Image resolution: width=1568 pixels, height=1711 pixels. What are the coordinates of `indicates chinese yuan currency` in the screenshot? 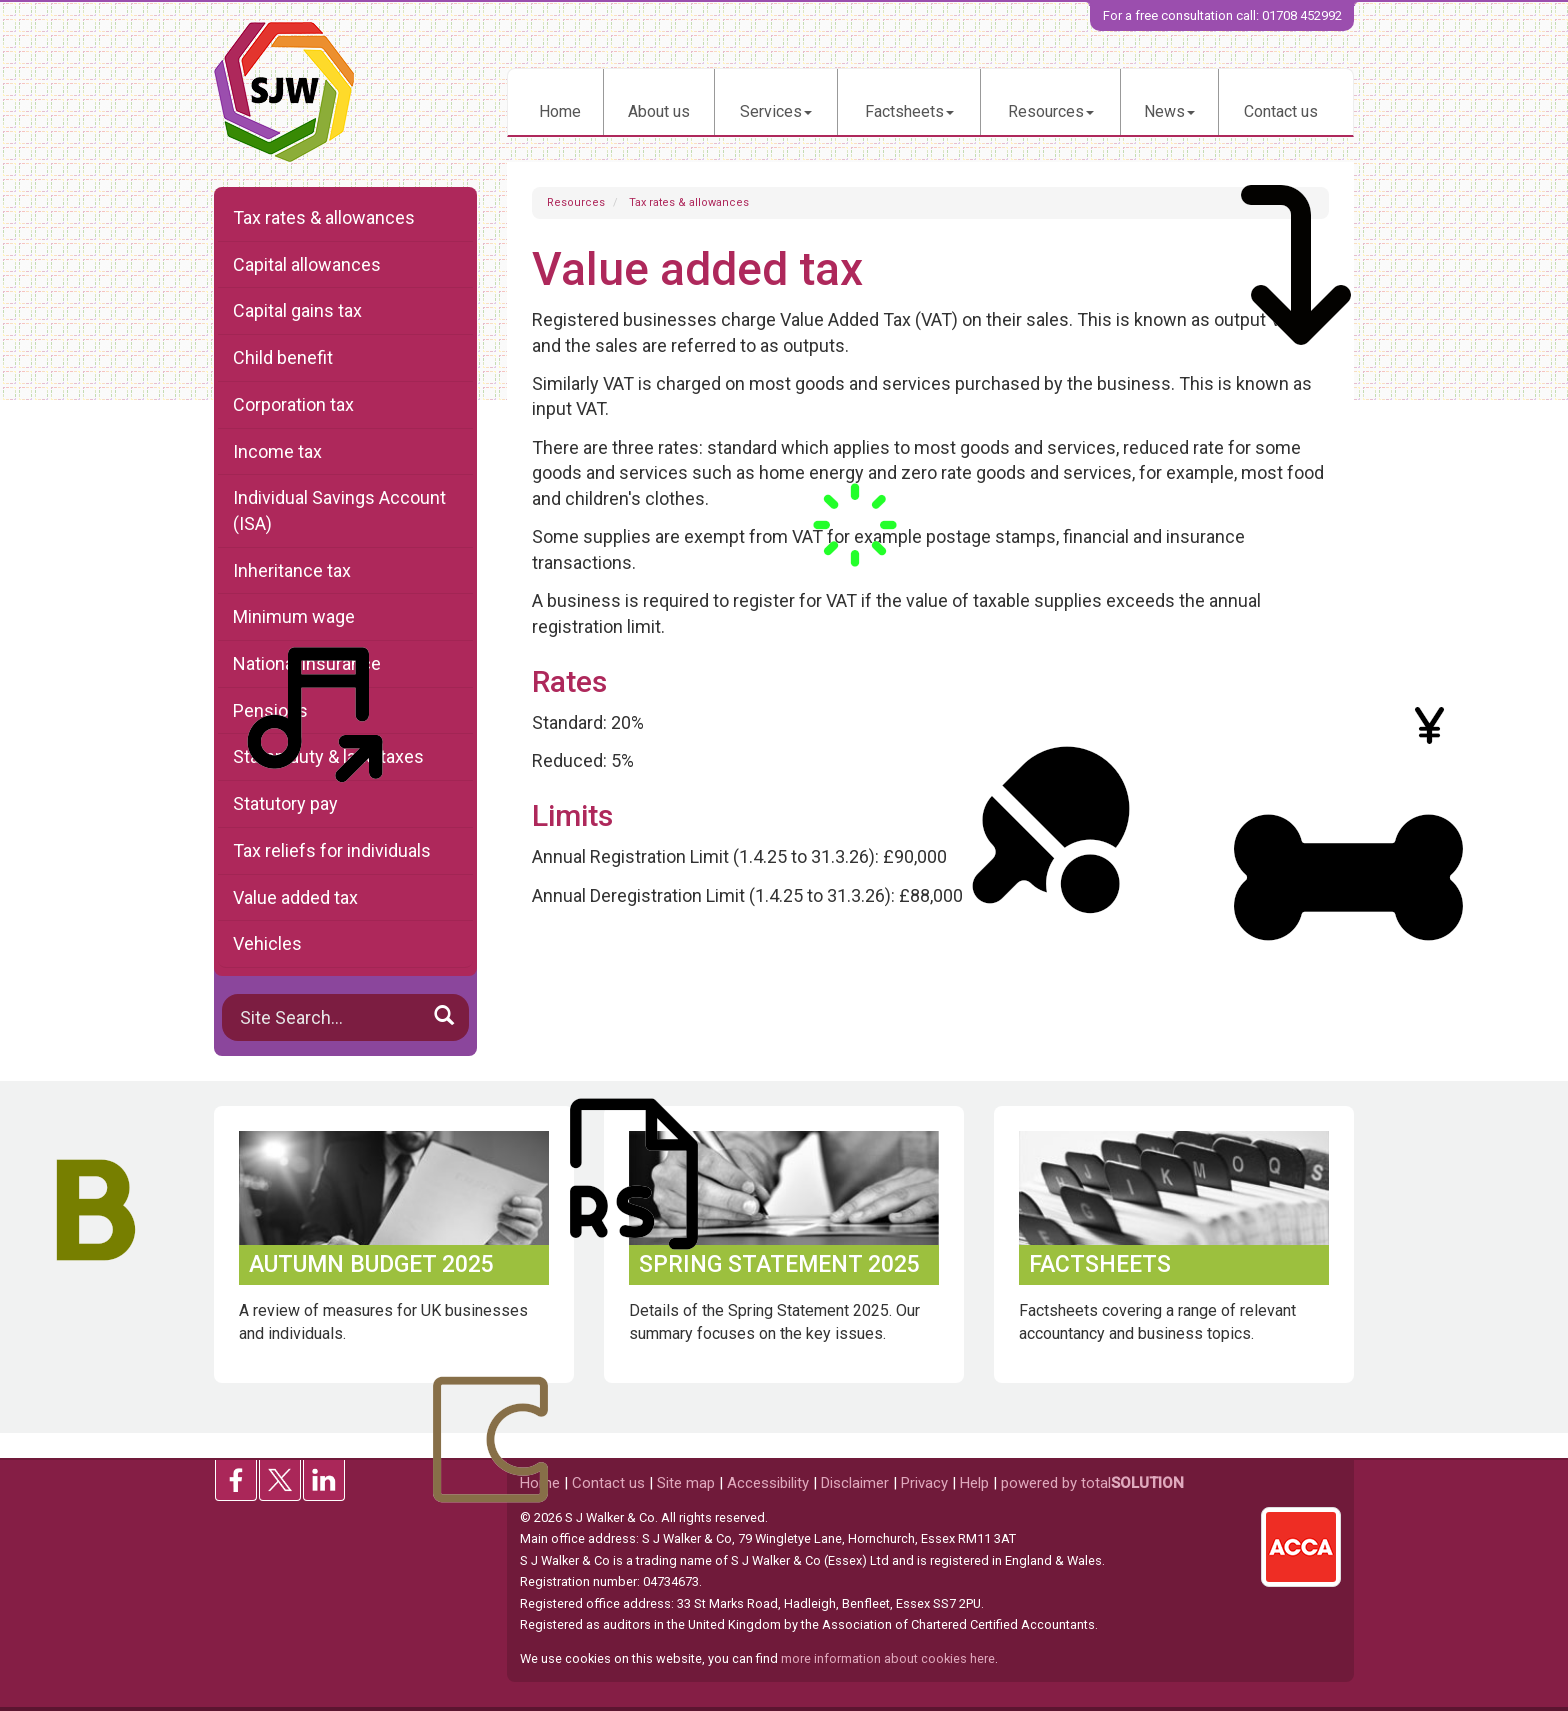 It's located at (1429, 725).